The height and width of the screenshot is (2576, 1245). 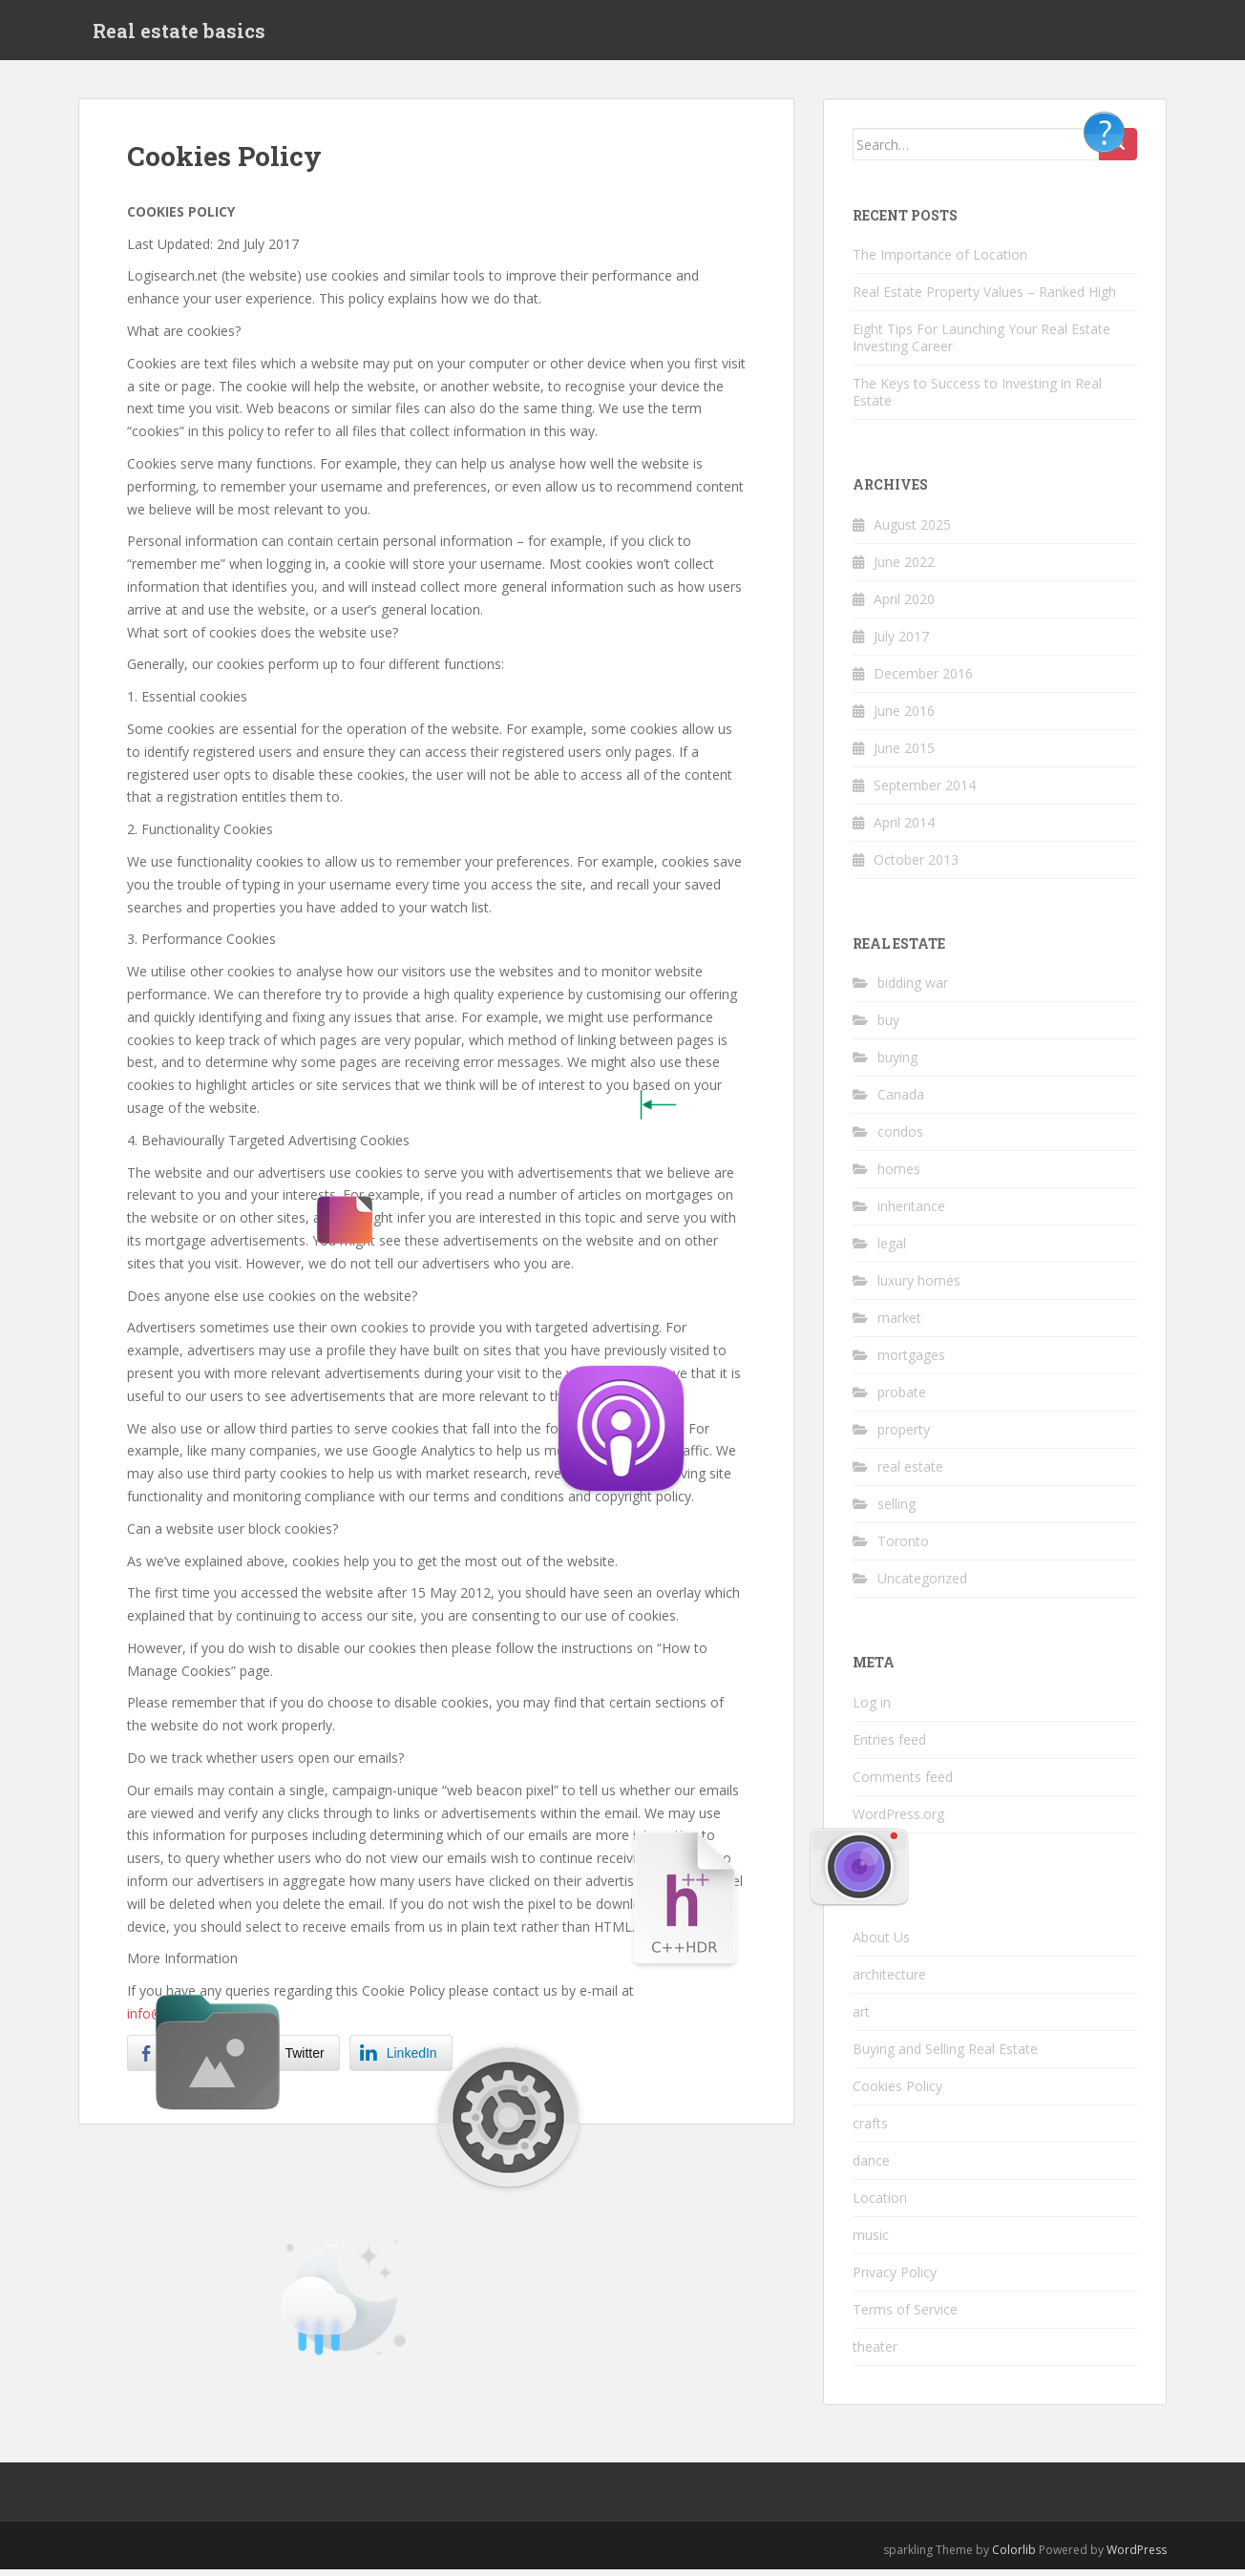 What do you see at coordinates (344, 2297) in the screenshot?
I see `indicates nighttime rain or showers in weather forecast` at bounding box center [344, 2297].